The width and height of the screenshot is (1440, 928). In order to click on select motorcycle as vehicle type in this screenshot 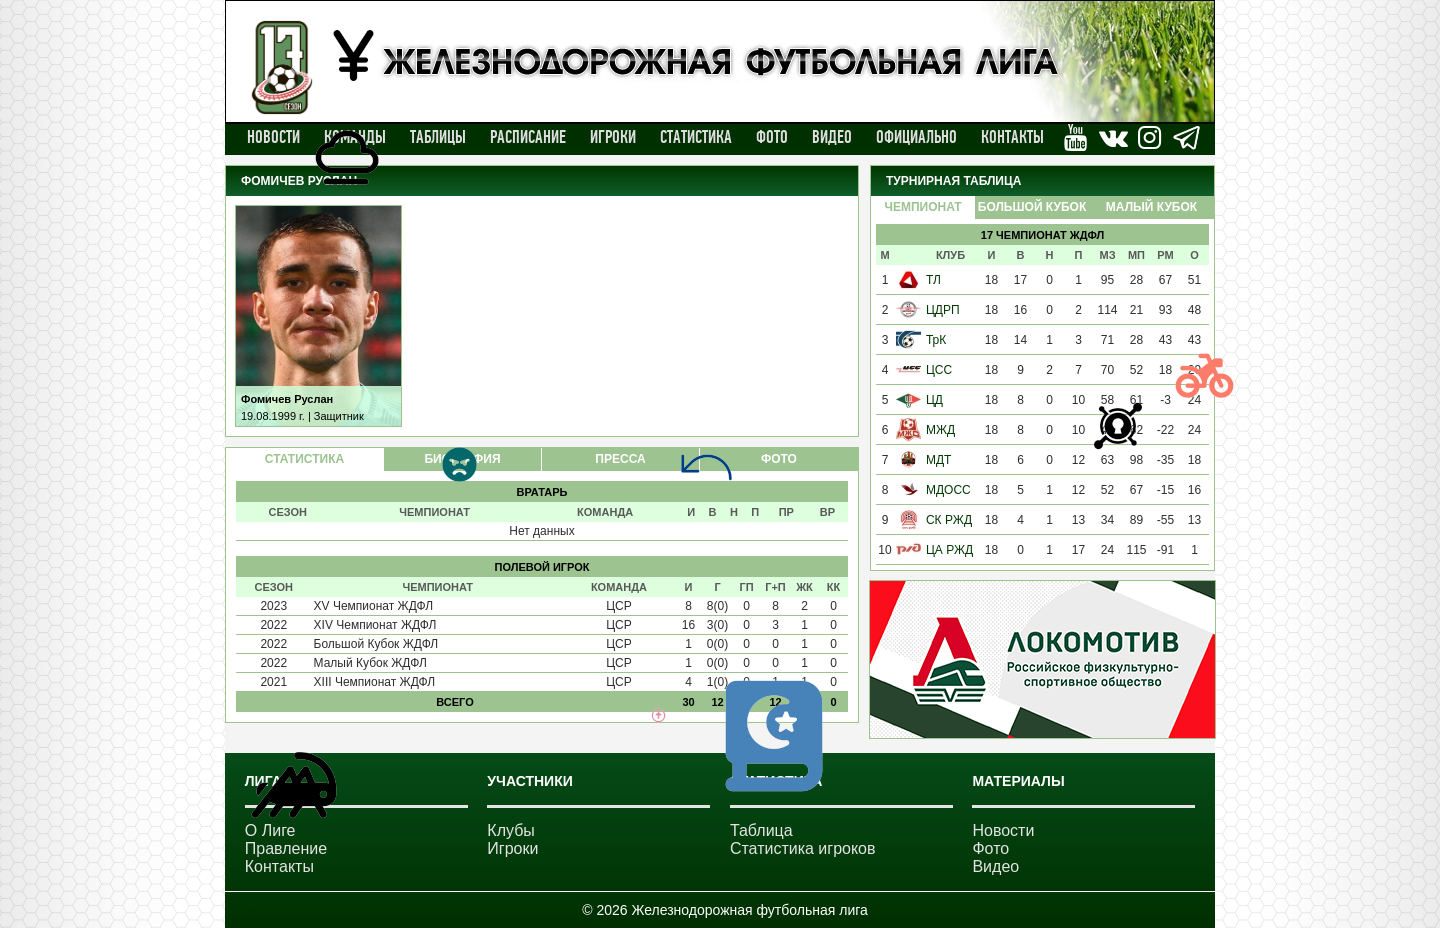, I will do `click(1204, 376)`.